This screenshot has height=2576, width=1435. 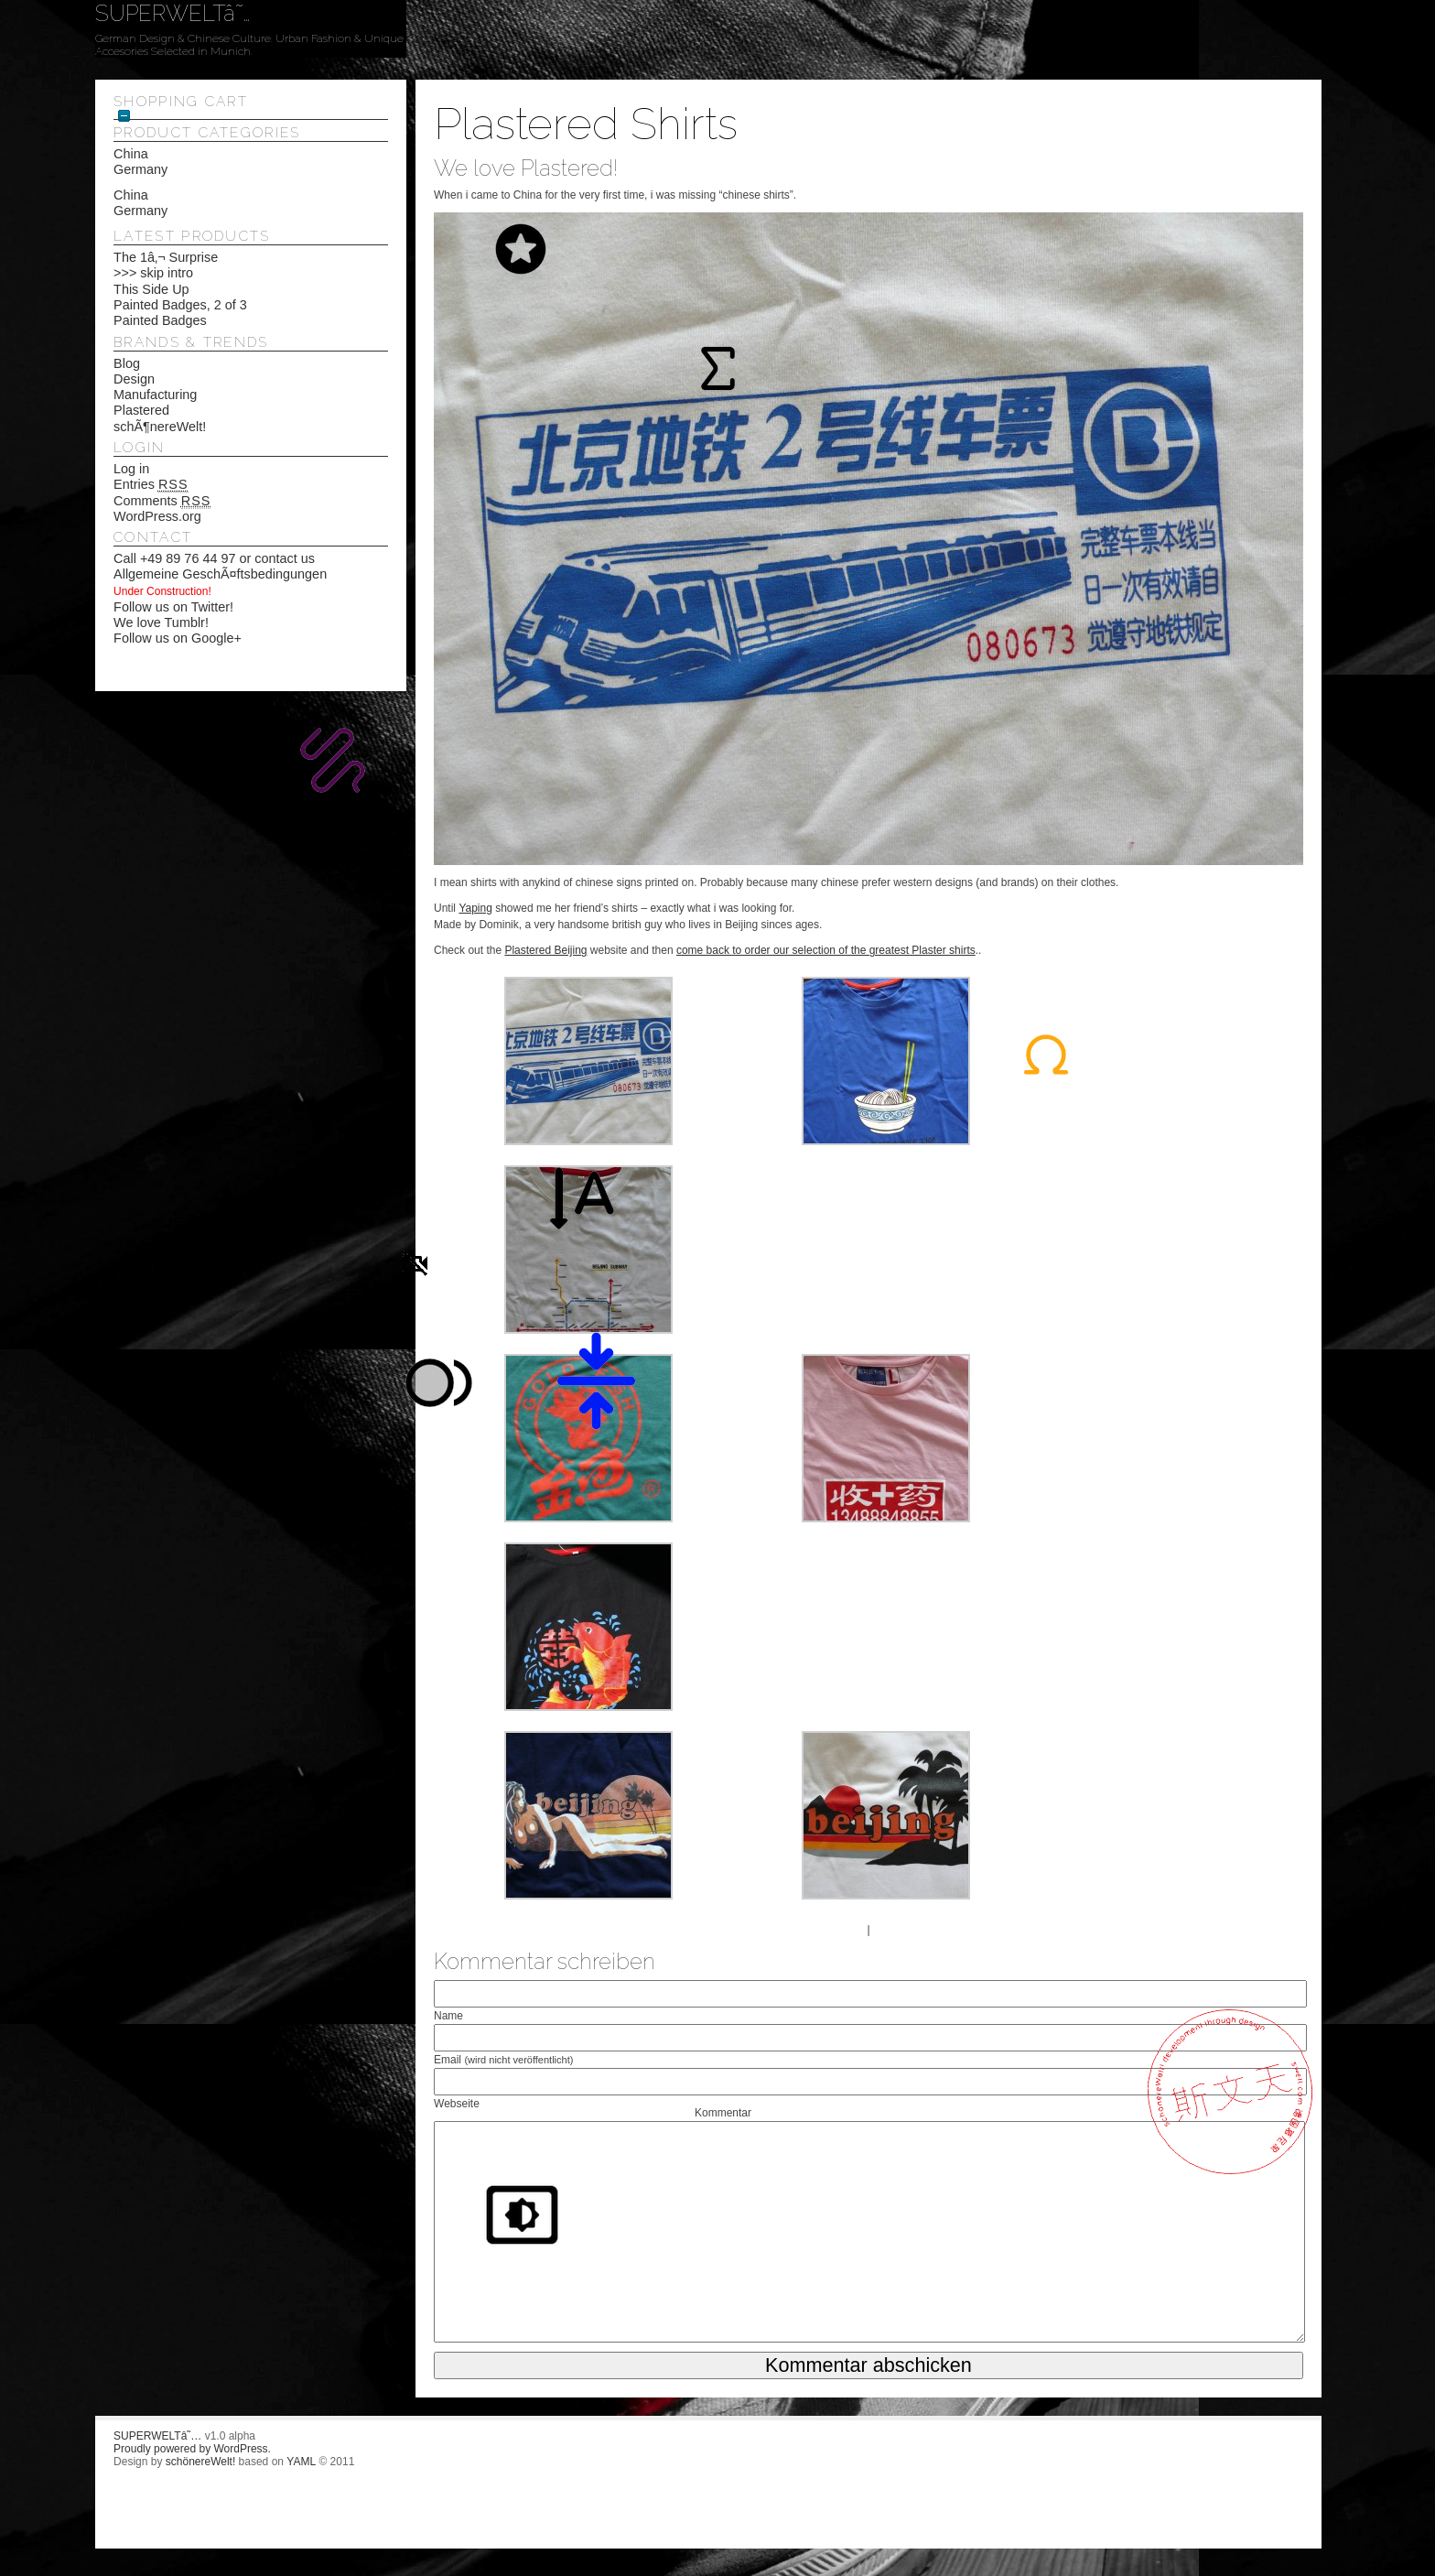 I want to click on represents the omega symbol in mathematical or scientific contexts, so click(x=1046, y=1055).